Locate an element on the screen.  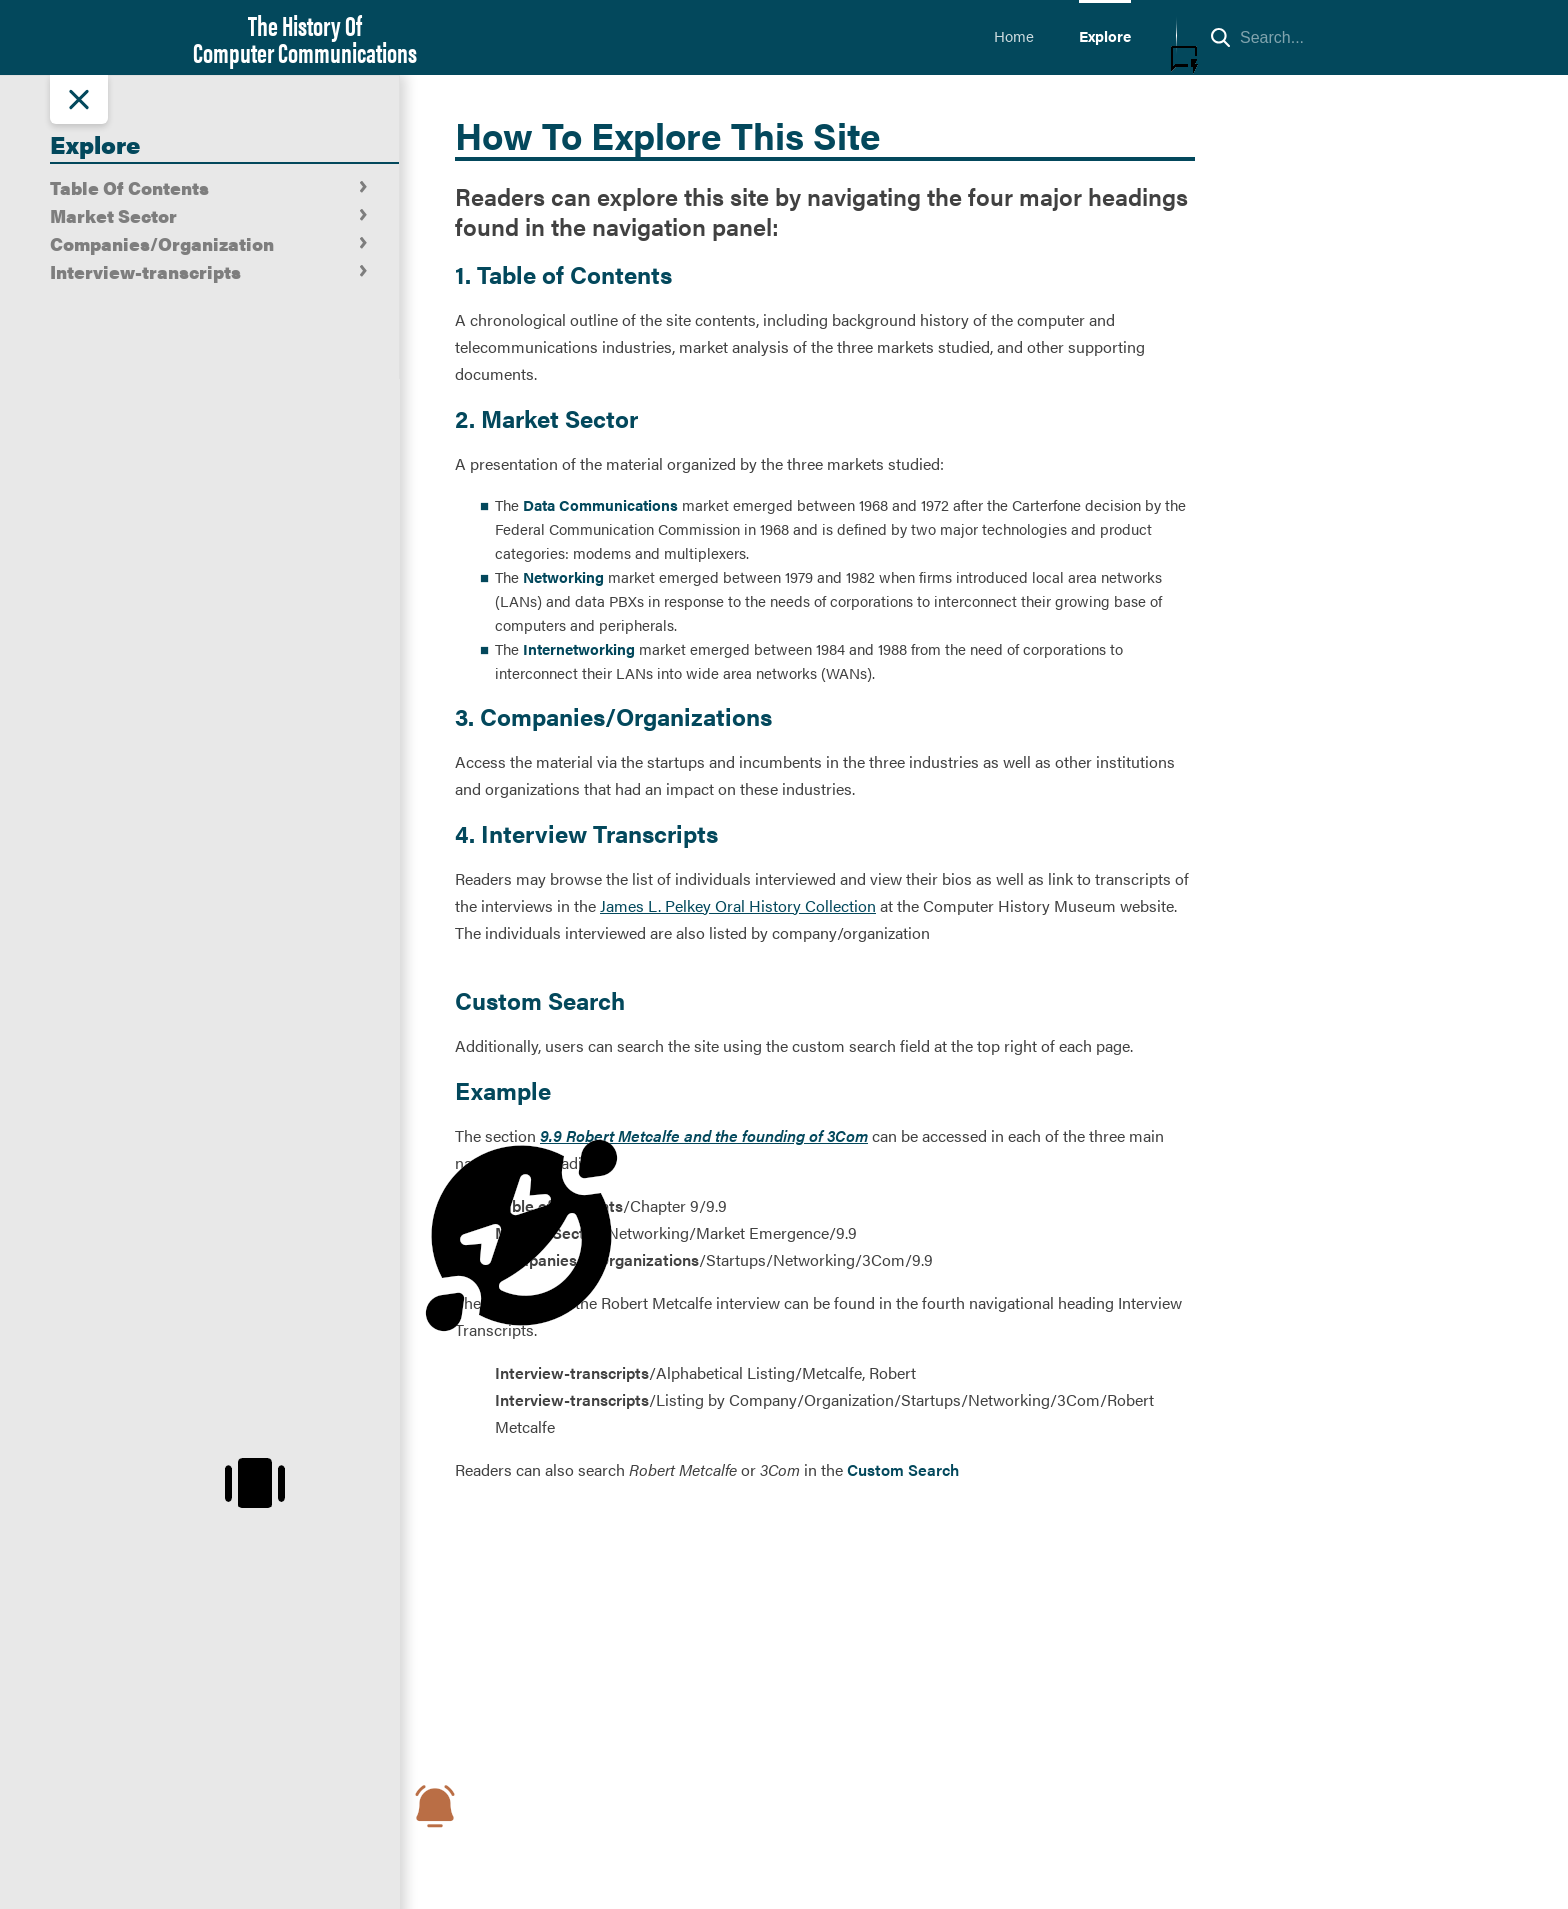
send a quick reply to a message is located at coordinates (1184, 59).